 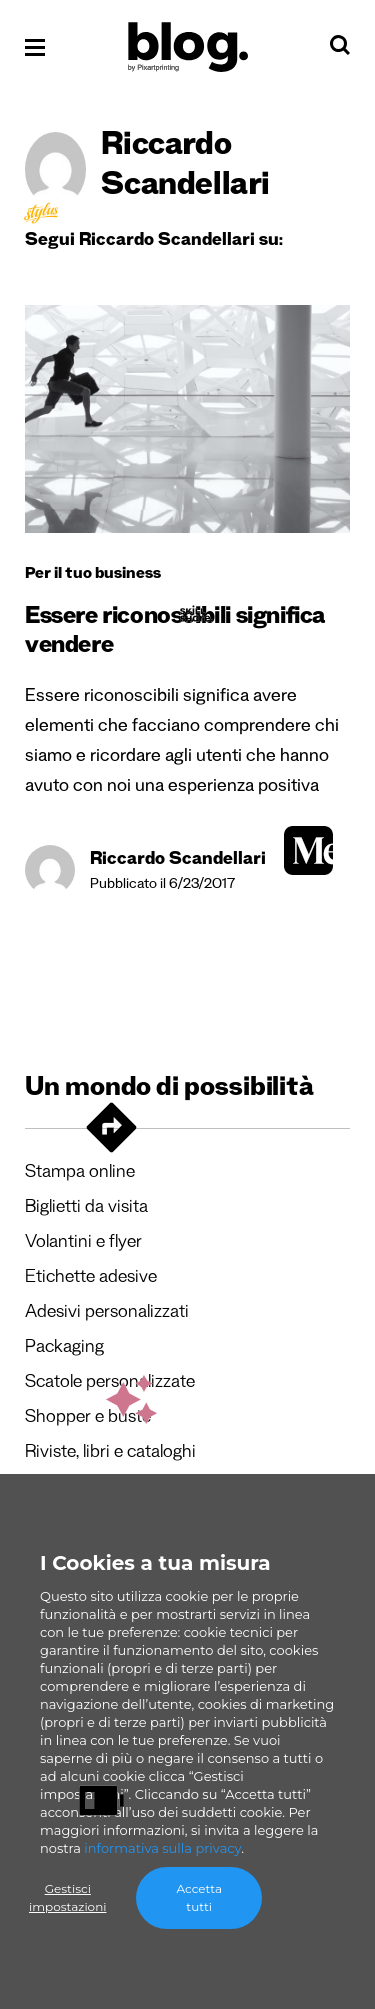 What do you see at coordinates (41, 213) in the screenshot?
I see `stylus CSS preprocessor logo` at bounding box center [41, 213].